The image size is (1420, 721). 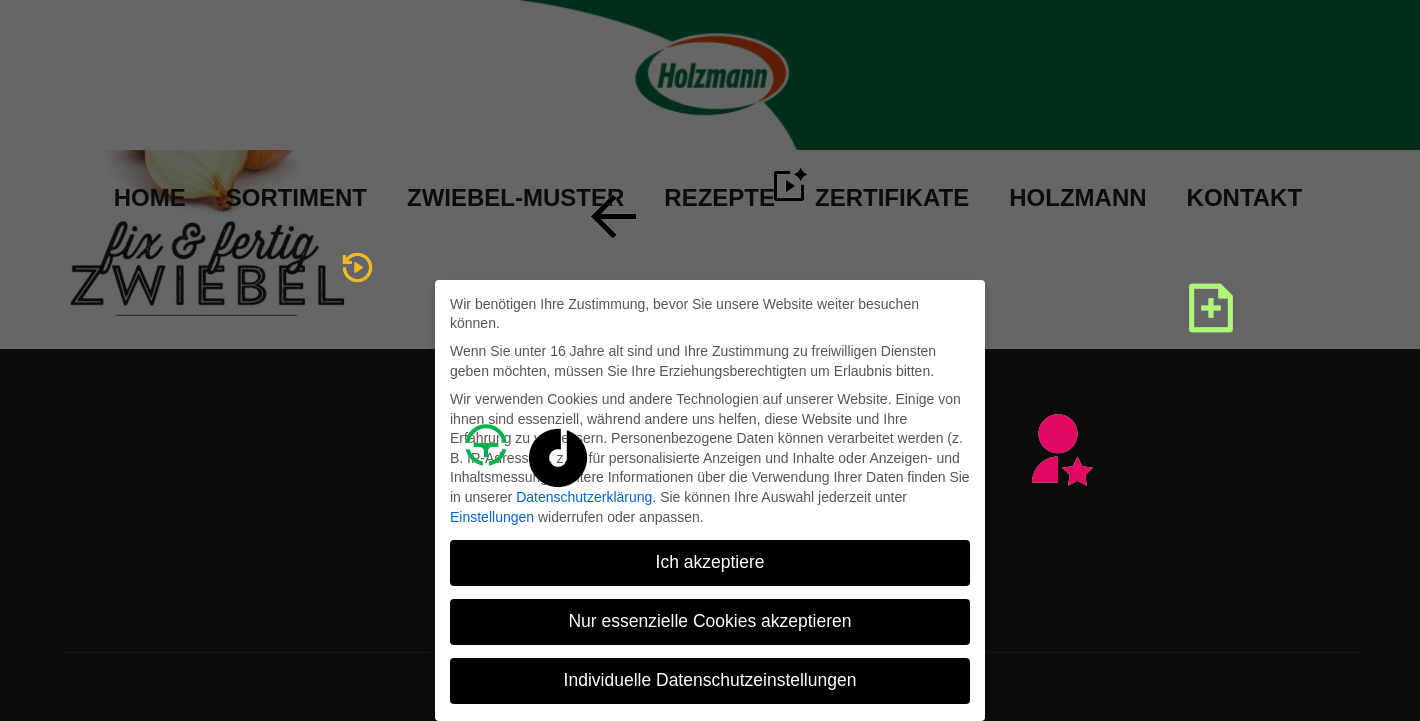 What do you see at coordinates (1211, 308) in the screenshot?
I see `create a new file` at bounding box center [1211, 308].